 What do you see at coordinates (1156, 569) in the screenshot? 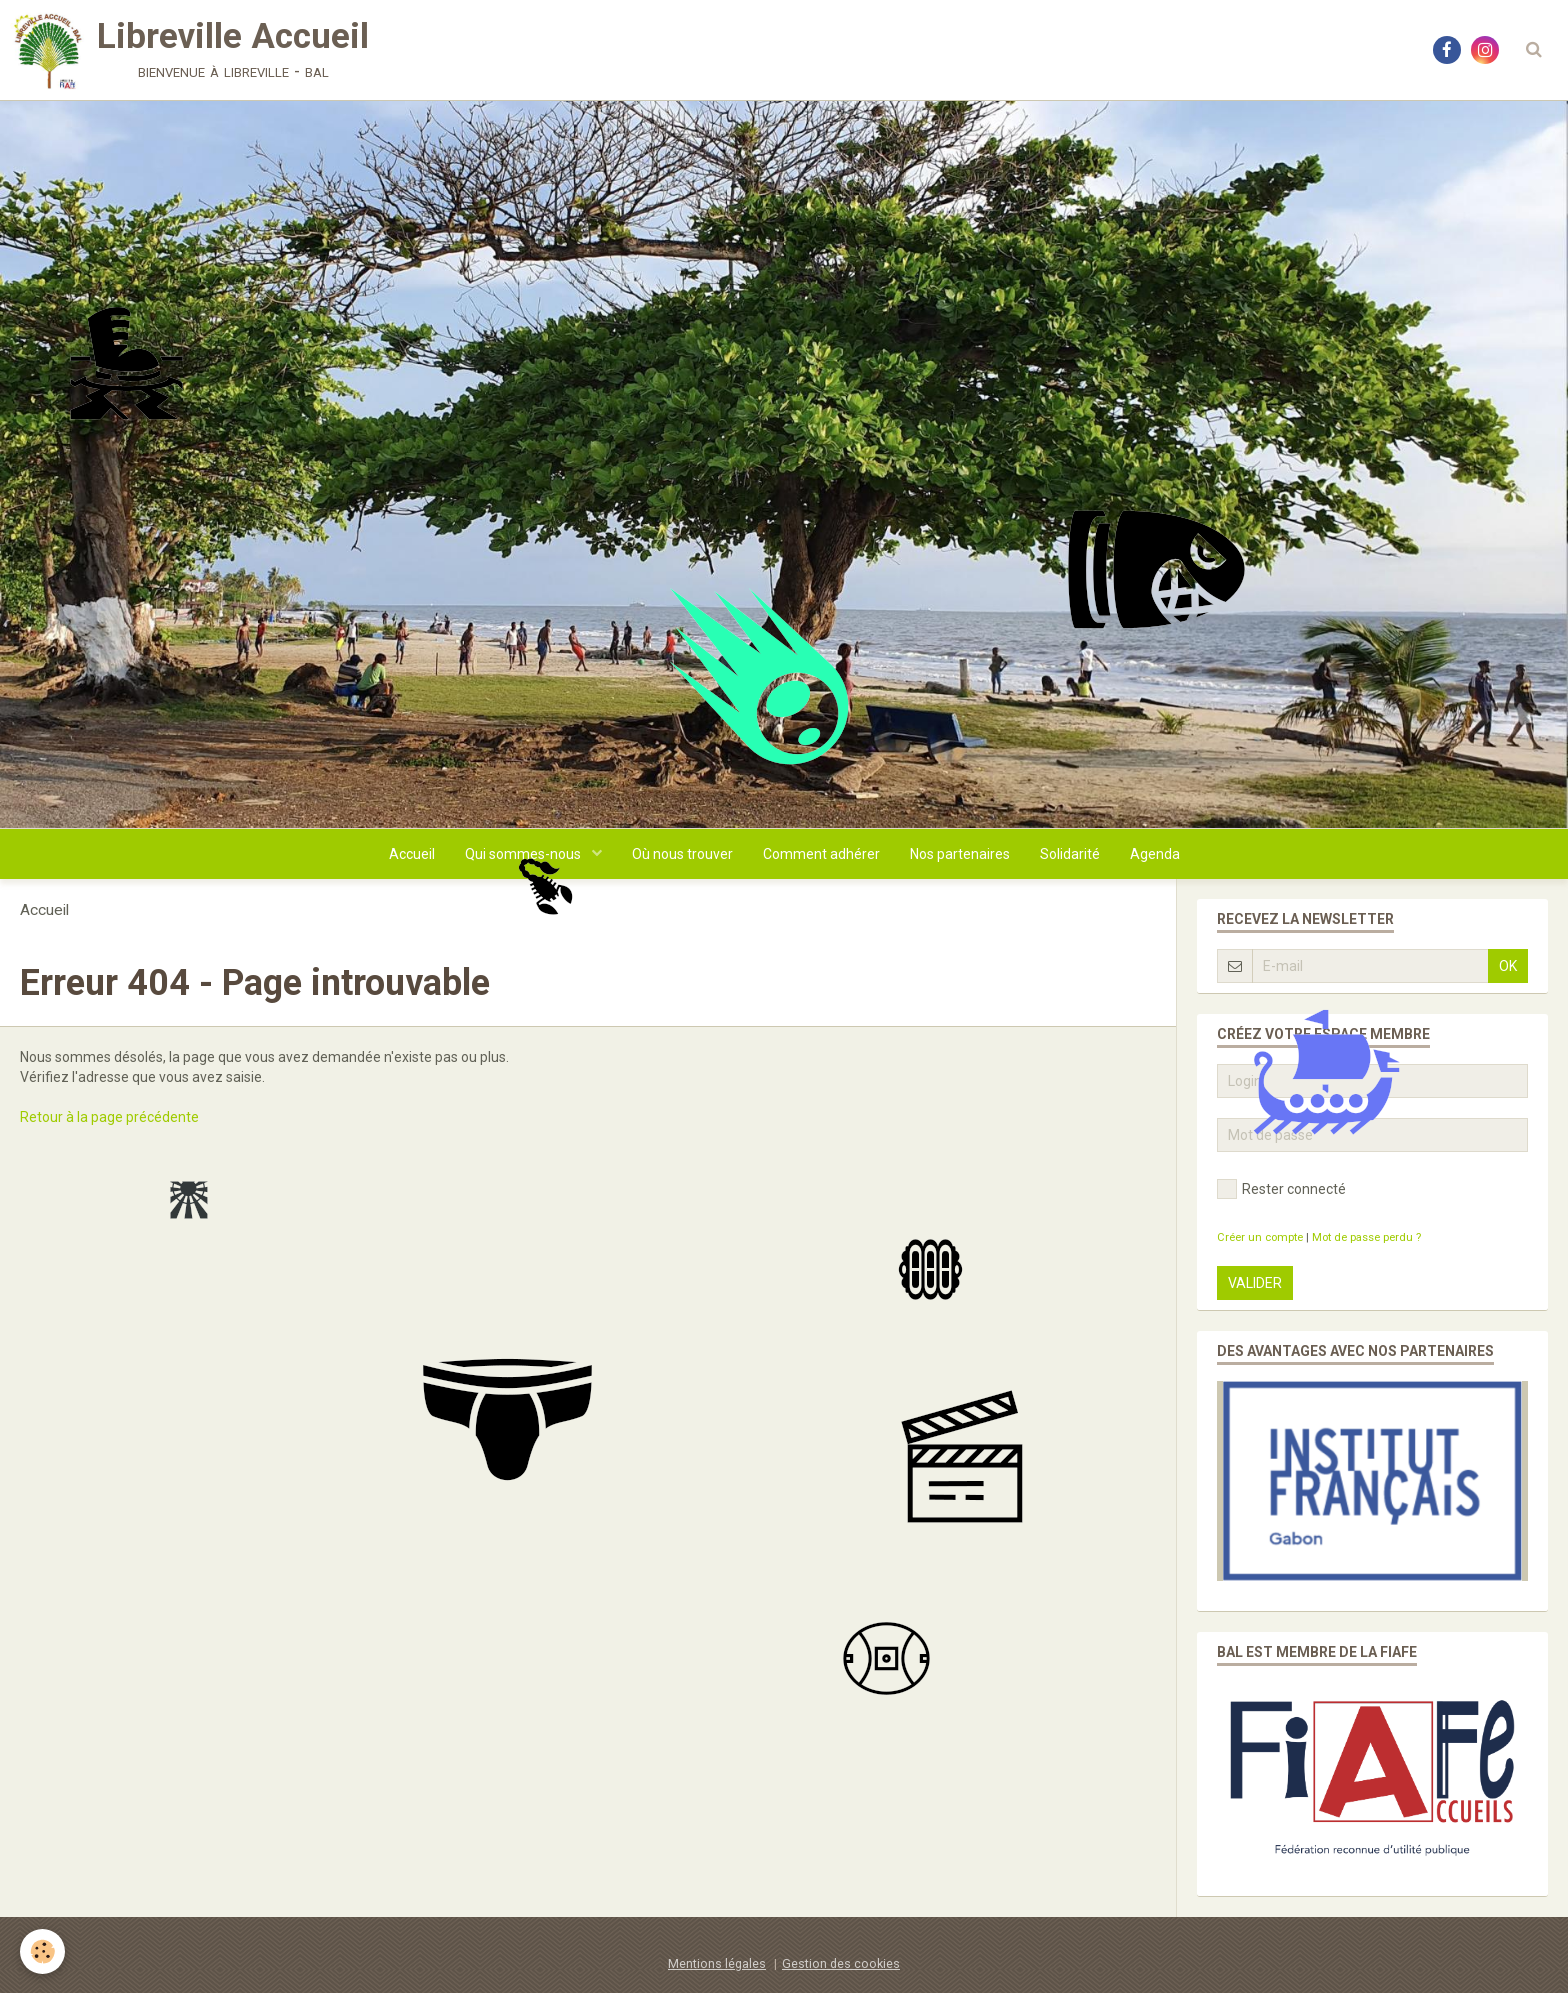
I see `bullet bill character from mario games` at bounding box center [1156, 569].